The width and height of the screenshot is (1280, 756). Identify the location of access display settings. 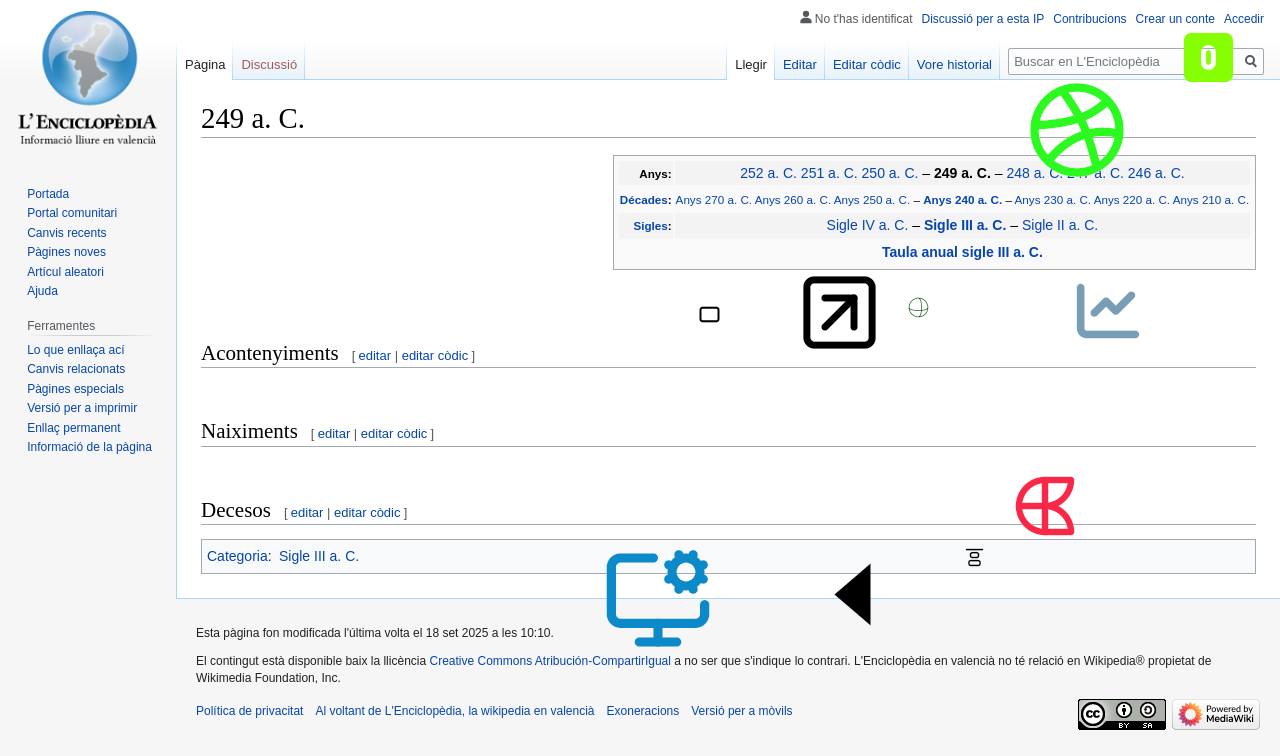
(658, 600).